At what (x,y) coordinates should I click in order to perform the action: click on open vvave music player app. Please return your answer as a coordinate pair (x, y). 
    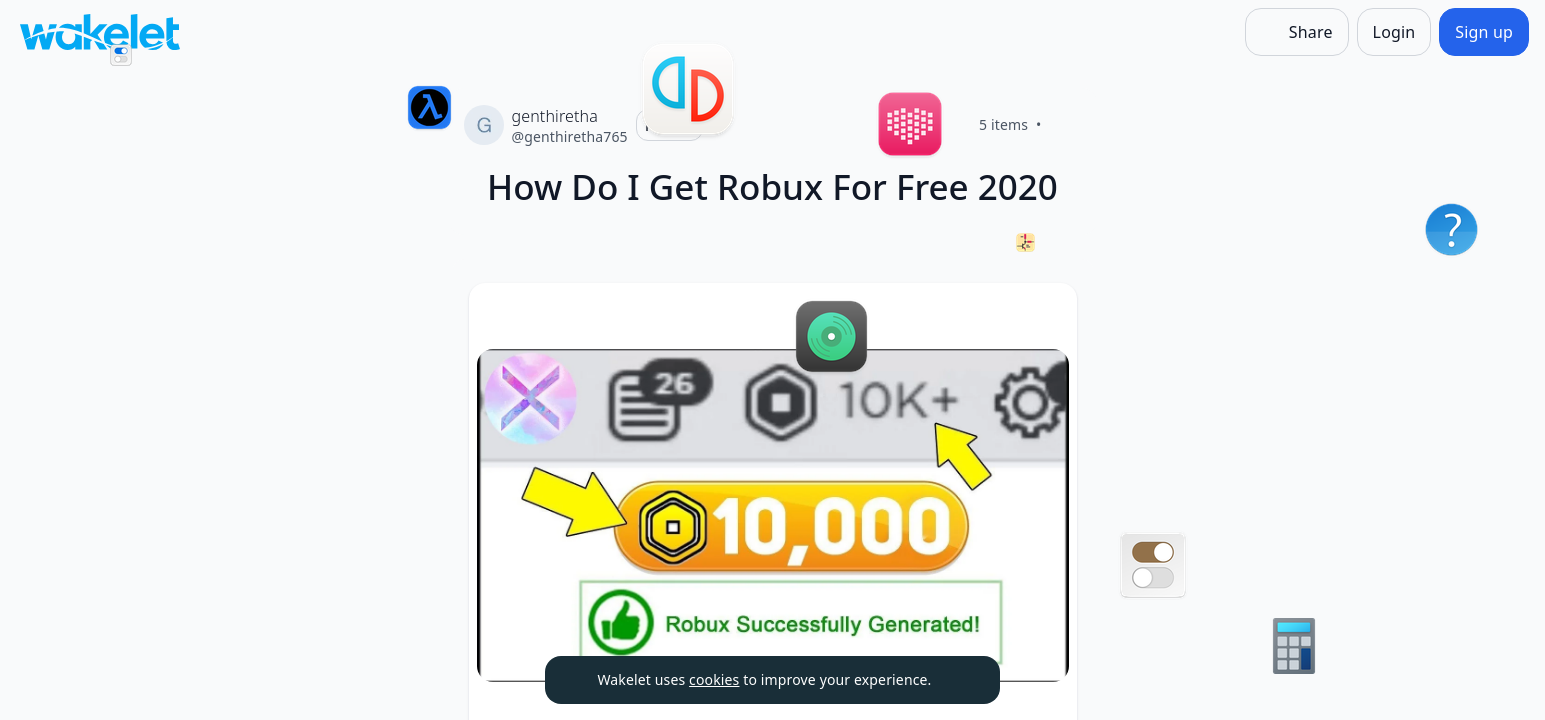
    Looking at the image, I should click on (910, 124).